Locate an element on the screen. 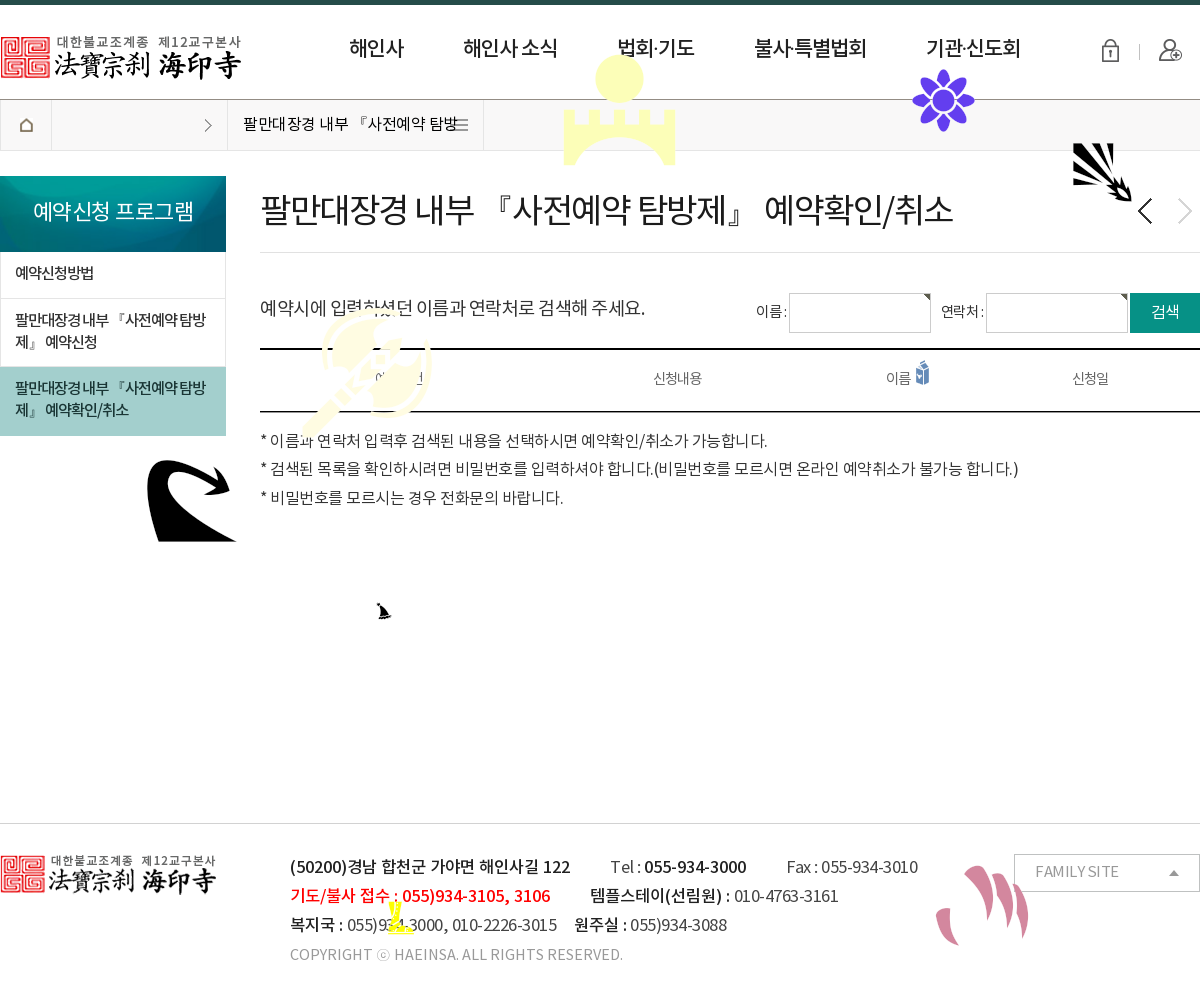 The width and height of the screenshot is (1200, 1001). holiday or christmas-themed content is located at coordinates (384, 611).